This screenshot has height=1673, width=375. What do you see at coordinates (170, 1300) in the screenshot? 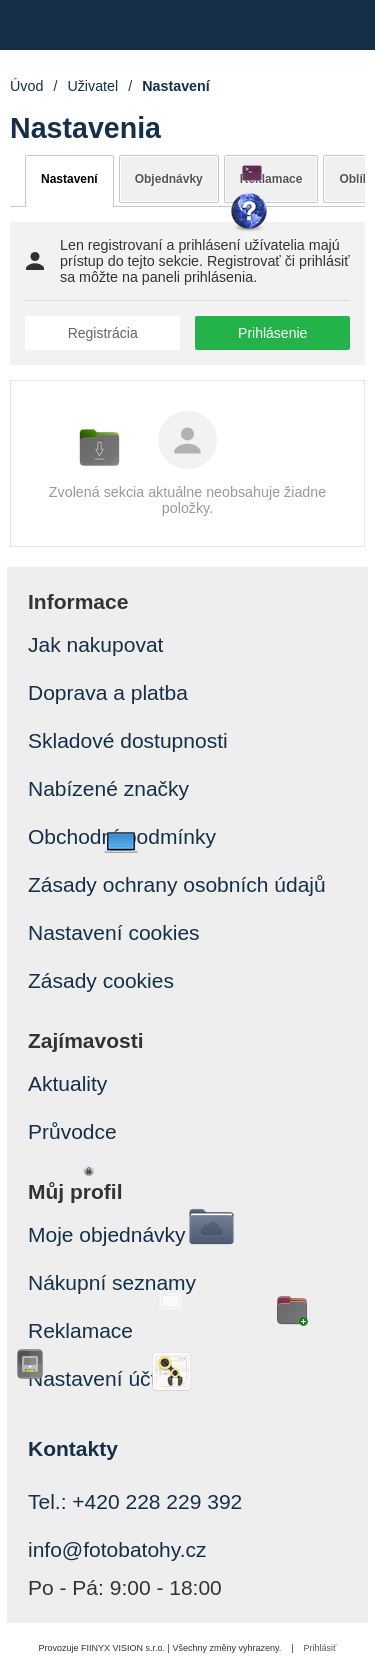
I see `access your media library folder` at bounding box center [170, 1300].